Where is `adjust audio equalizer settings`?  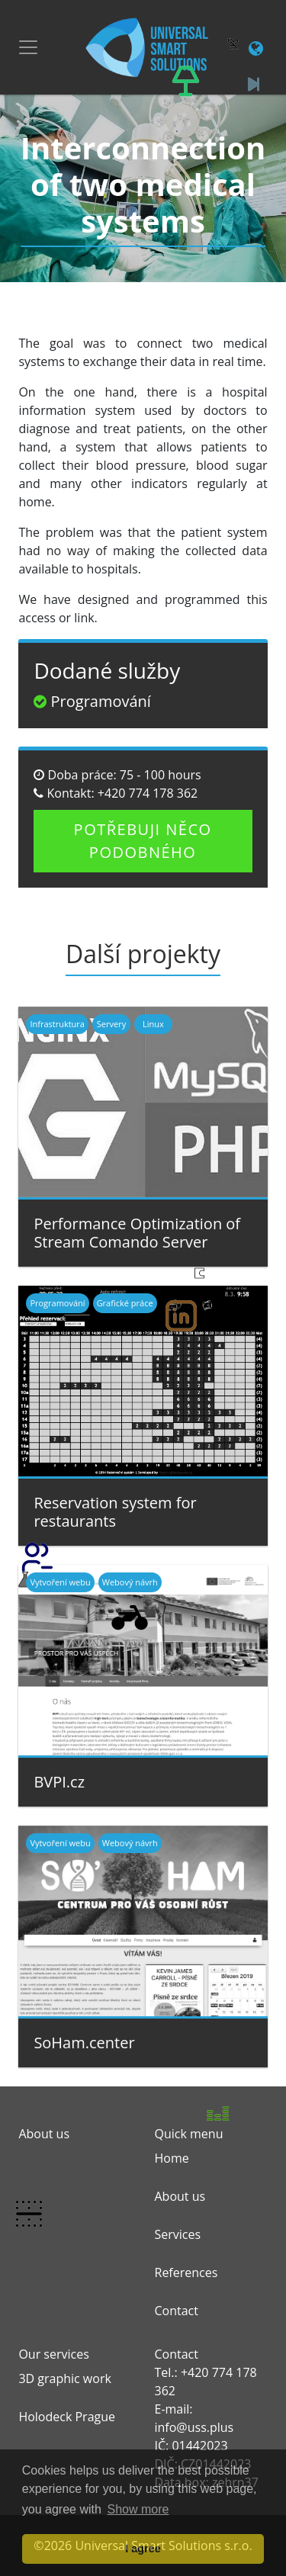
adjust audio equalizer settings is located at coordinates (217, 2113).